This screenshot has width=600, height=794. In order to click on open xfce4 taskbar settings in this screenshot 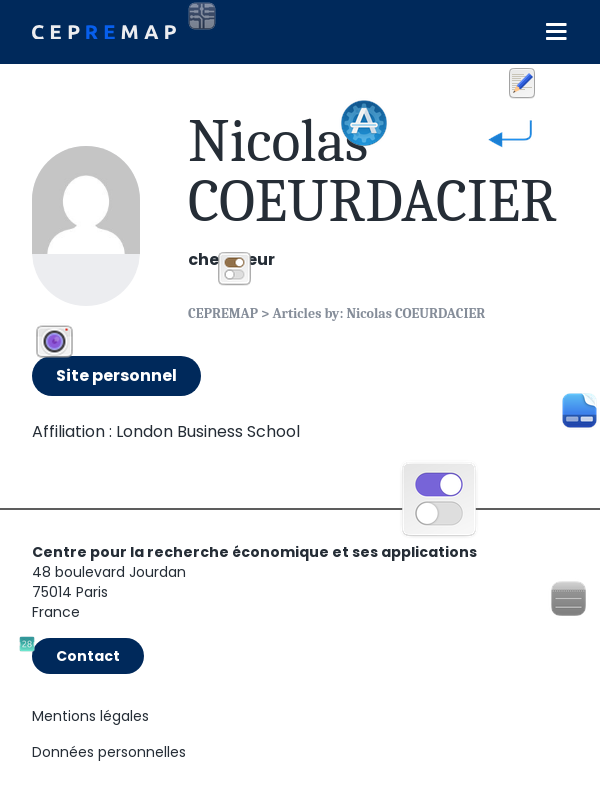, I will do `click(579, 410)`.